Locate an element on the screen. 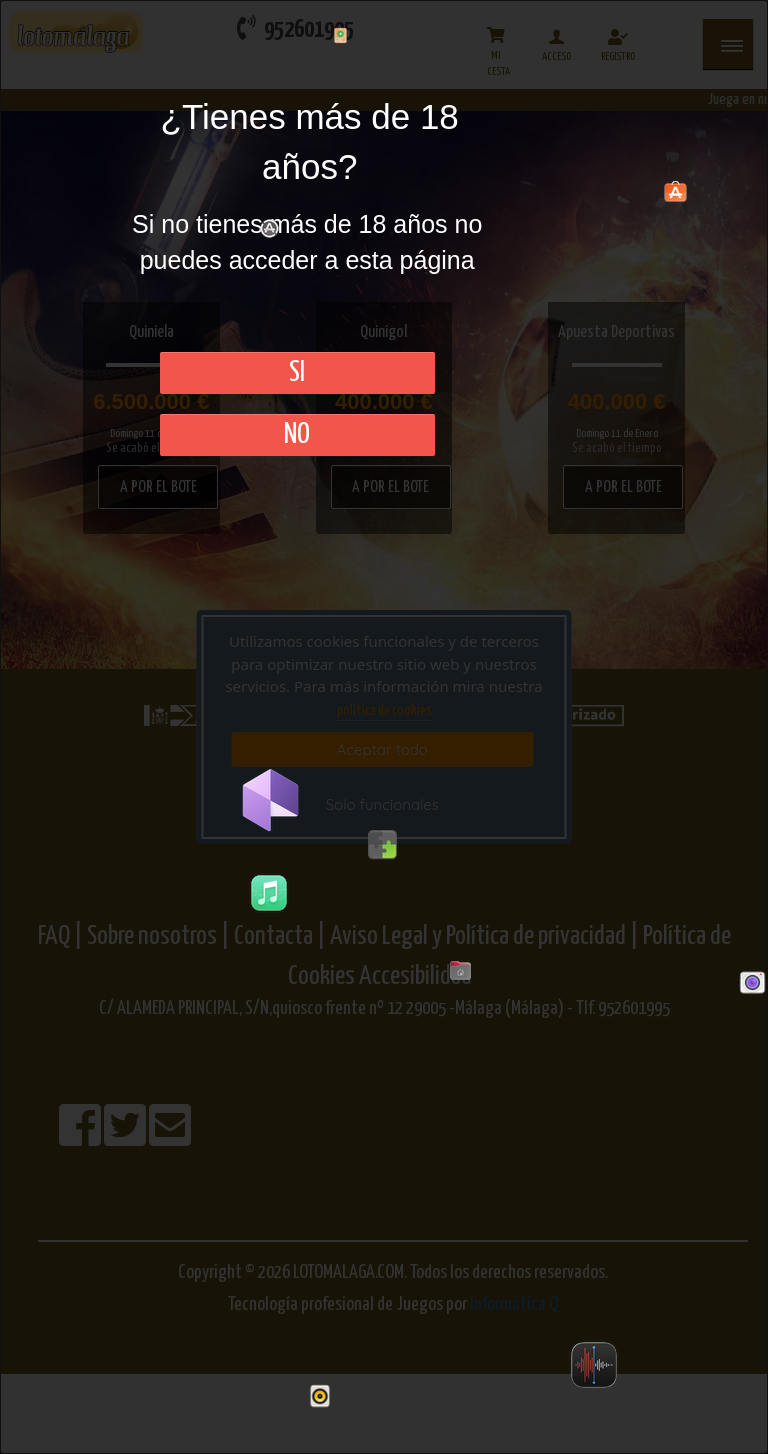  open layout or design application is located at coordinates (270, 800).